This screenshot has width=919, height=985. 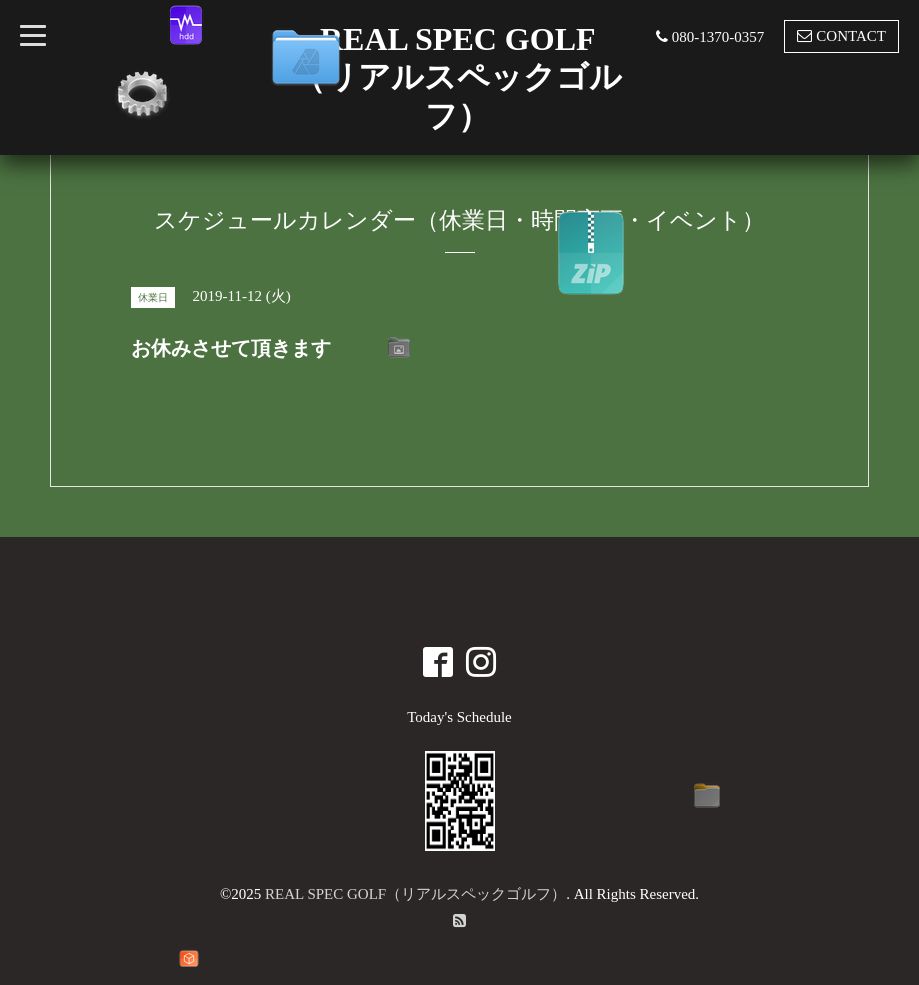 I want to click on virtualbox hard disk drive file, so click(x=186, y=25).